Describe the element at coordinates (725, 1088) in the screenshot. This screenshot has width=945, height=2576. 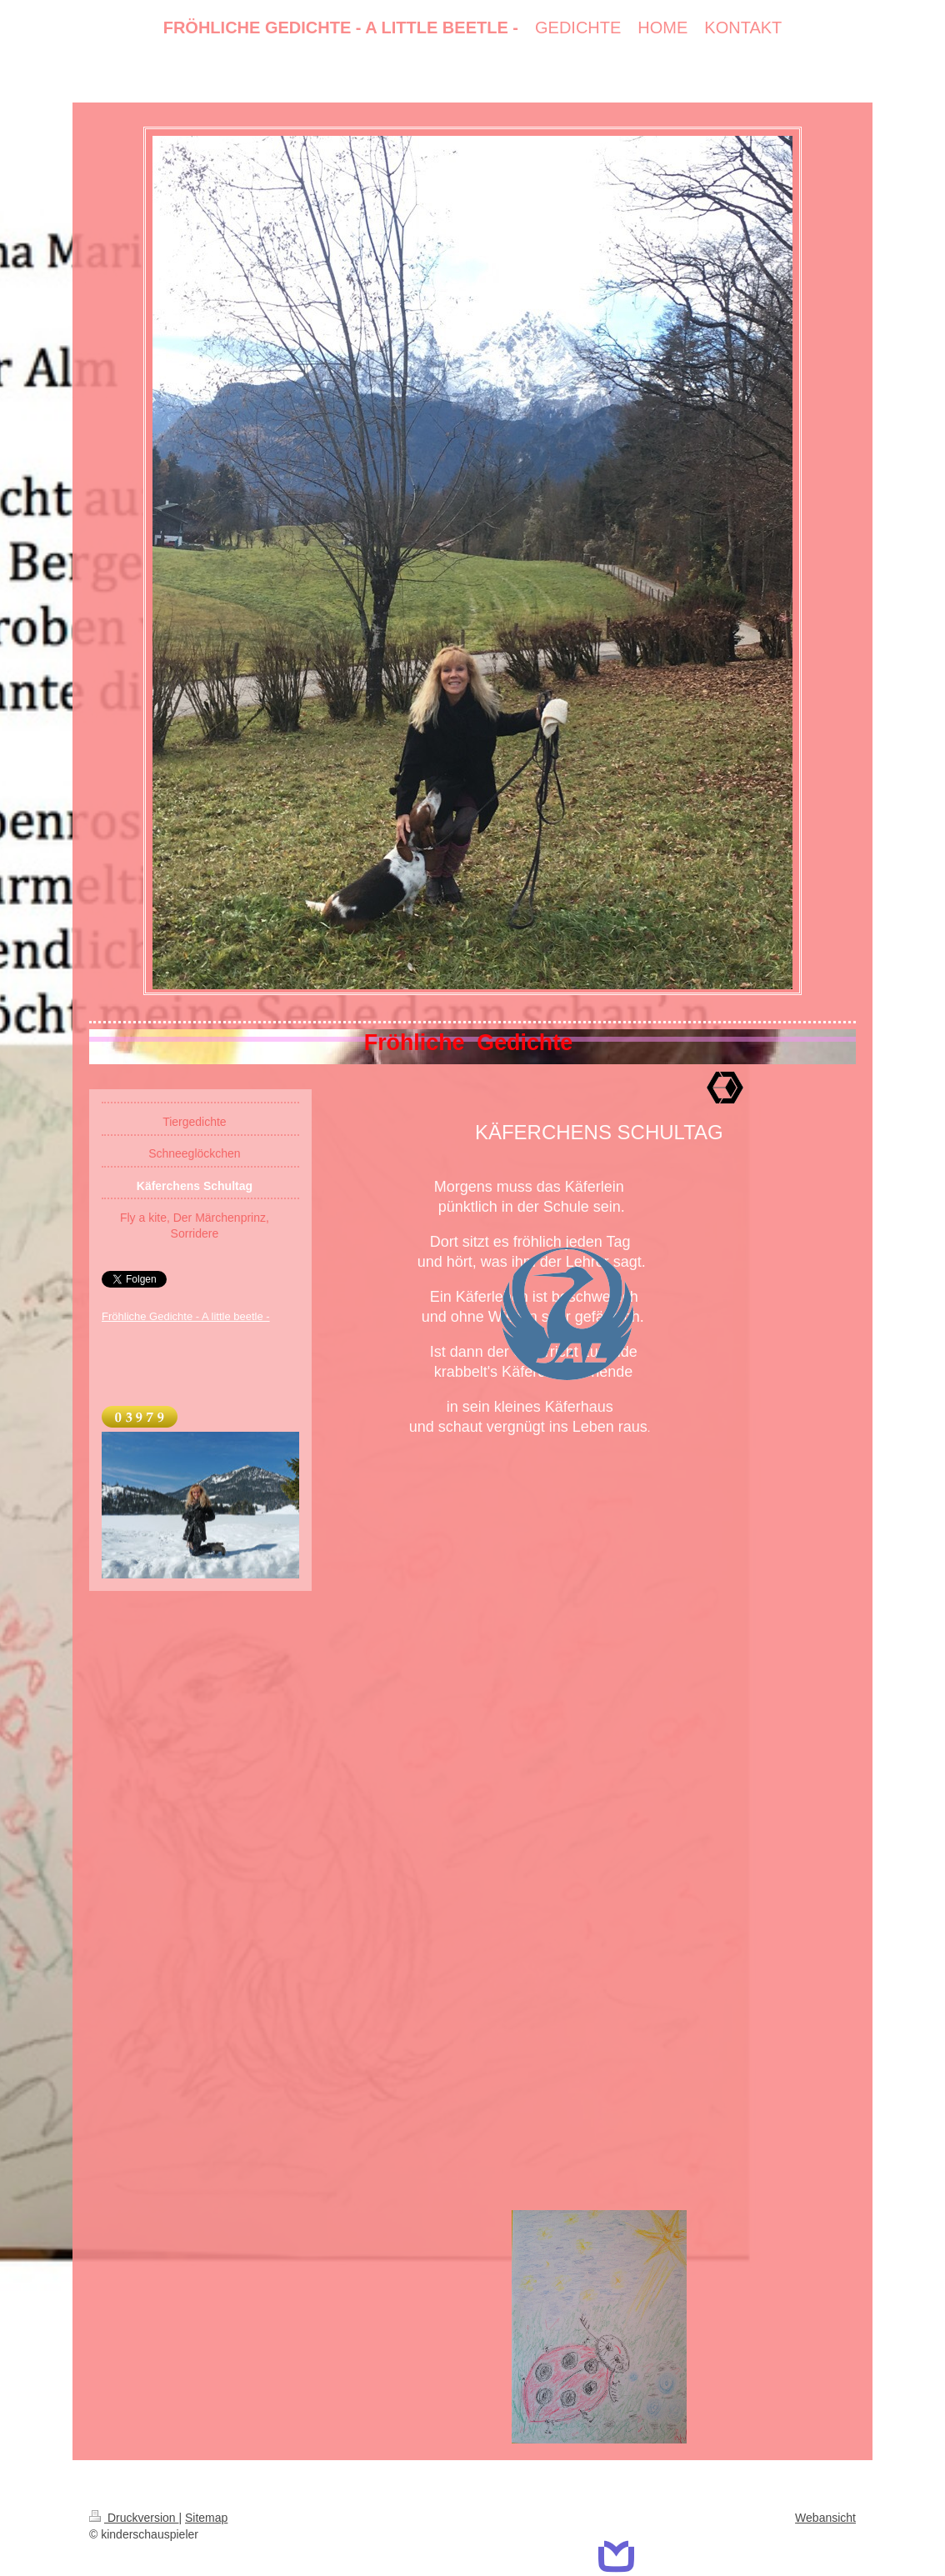
I see `open3d library or application` at that location.